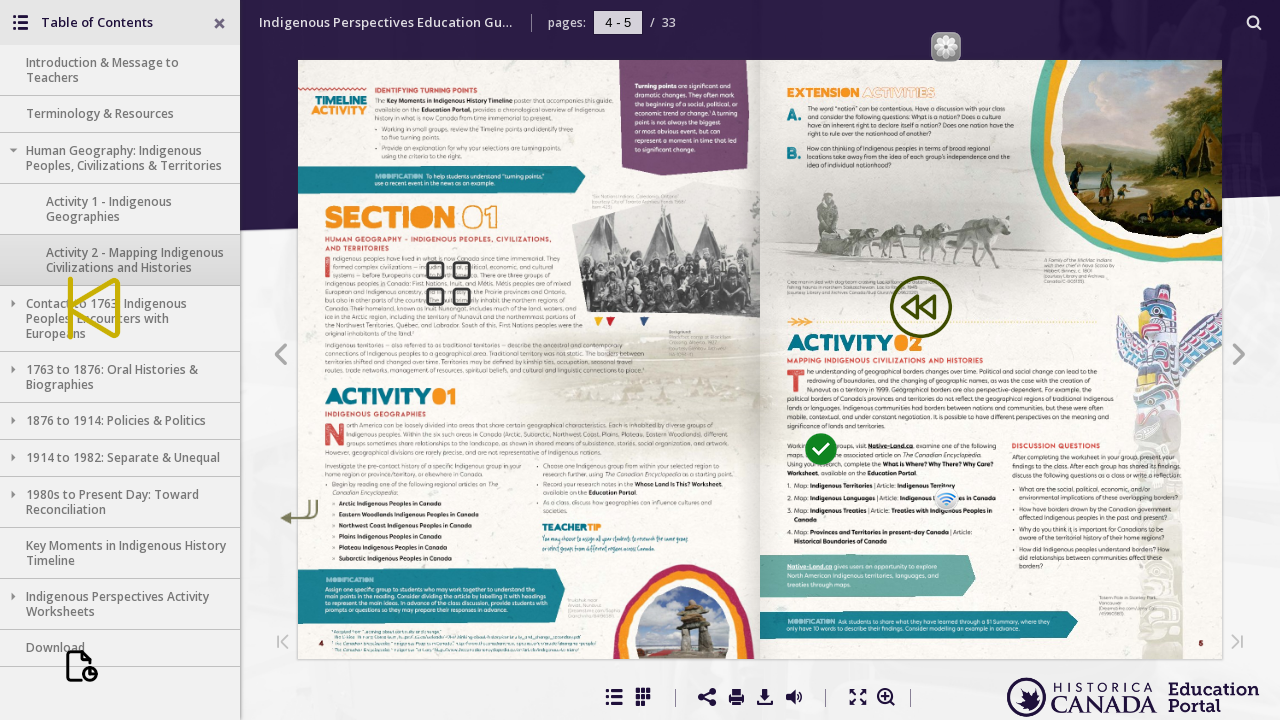 Image resolution: width=1280 pixels, height=720 pixels. Describe the element at coordinates (946, 47) in the screenshot. I see `open the photos app` at that location.